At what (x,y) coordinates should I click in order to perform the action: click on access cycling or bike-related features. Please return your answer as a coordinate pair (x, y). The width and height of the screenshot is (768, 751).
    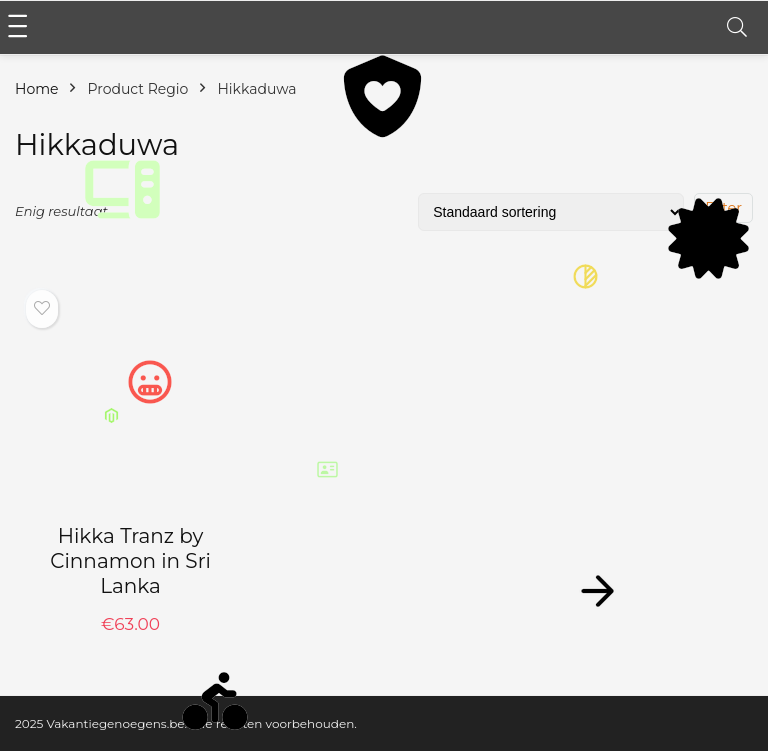
    Looking at the image, I should click on (215, 701).